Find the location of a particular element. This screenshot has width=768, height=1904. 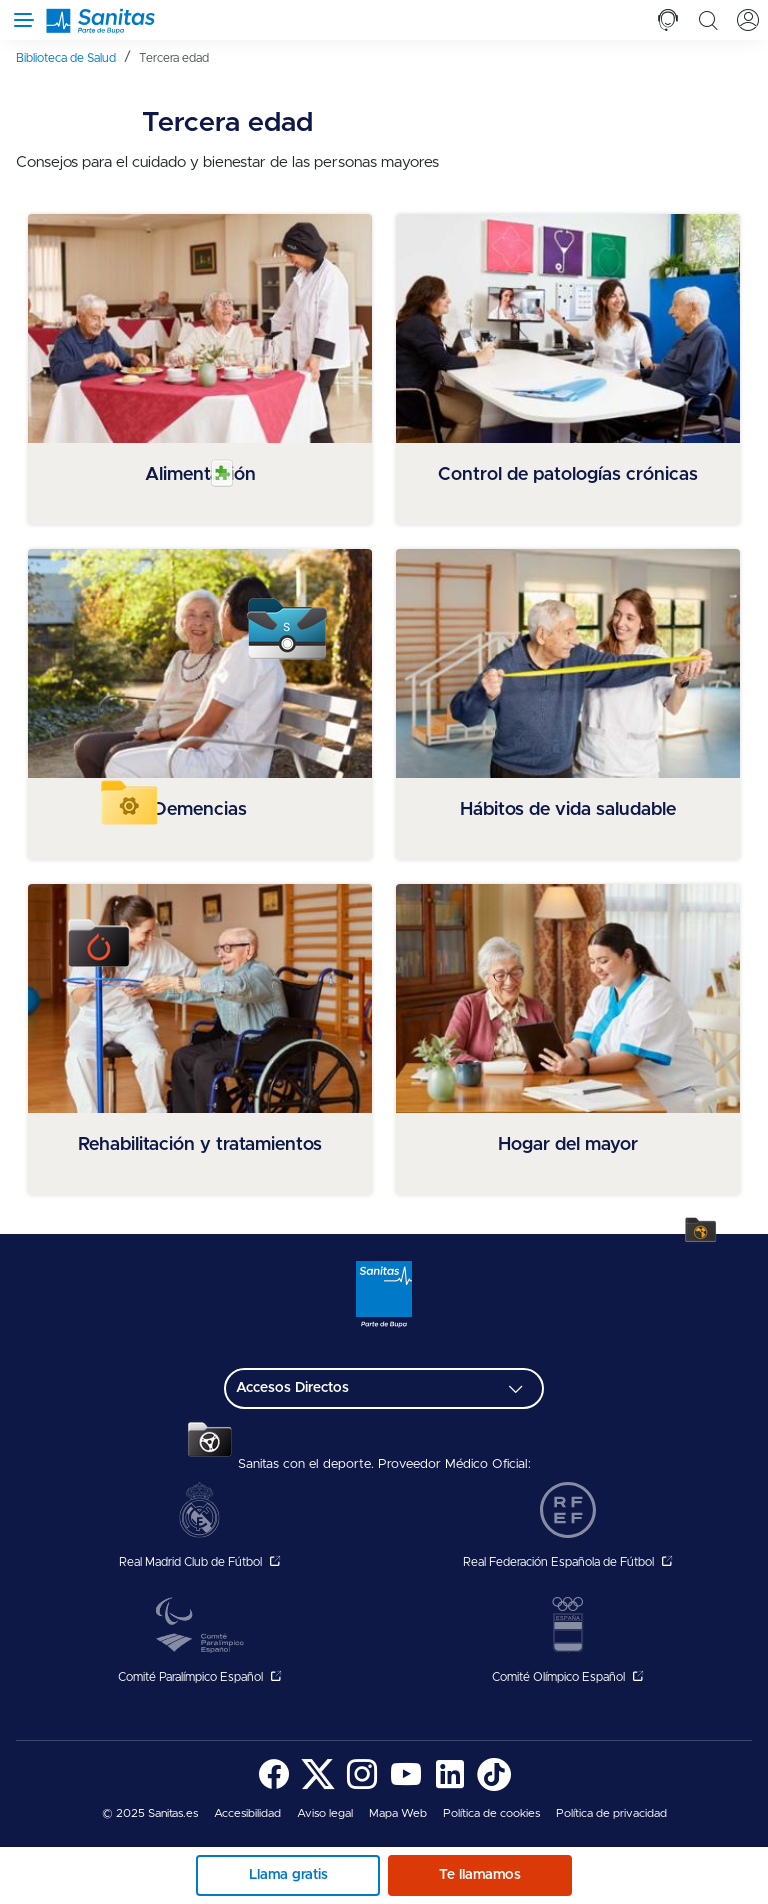

folder for storing pokémon great ball-related files is located at coordinates (287, 631).